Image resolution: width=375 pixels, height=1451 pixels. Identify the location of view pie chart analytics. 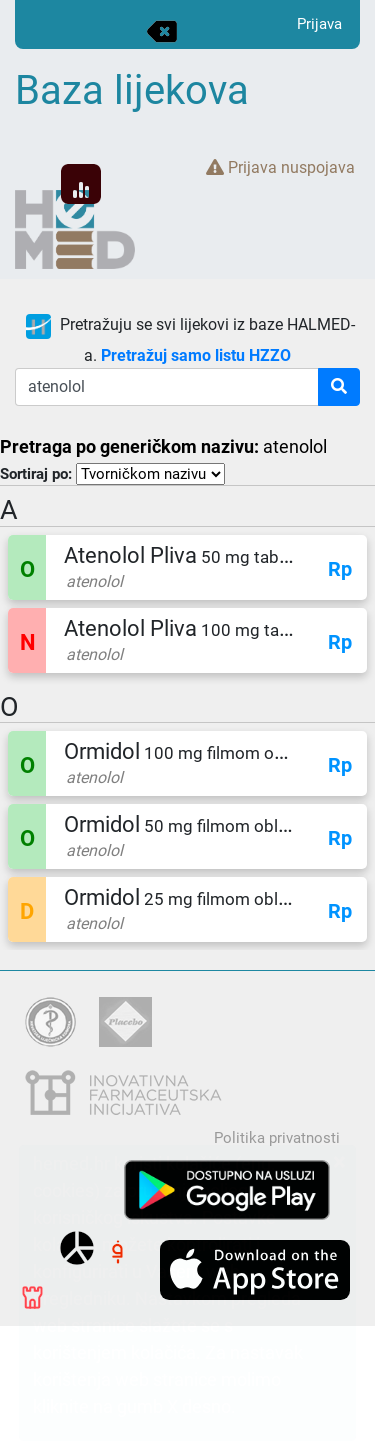
(77, 1248).